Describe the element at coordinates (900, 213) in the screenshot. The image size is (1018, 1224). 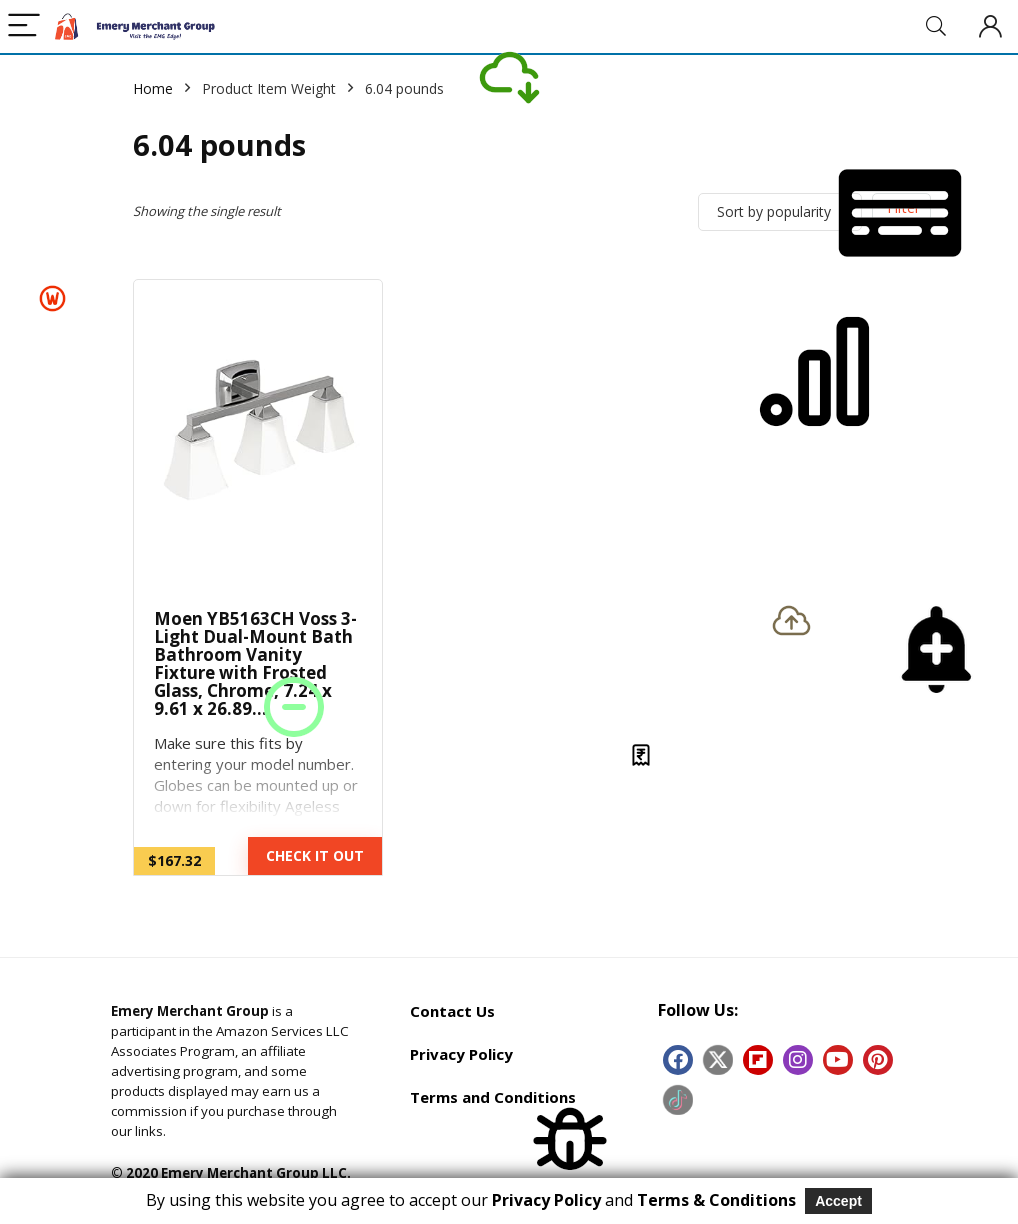
I see `open the on-screen keyboard` at that location.